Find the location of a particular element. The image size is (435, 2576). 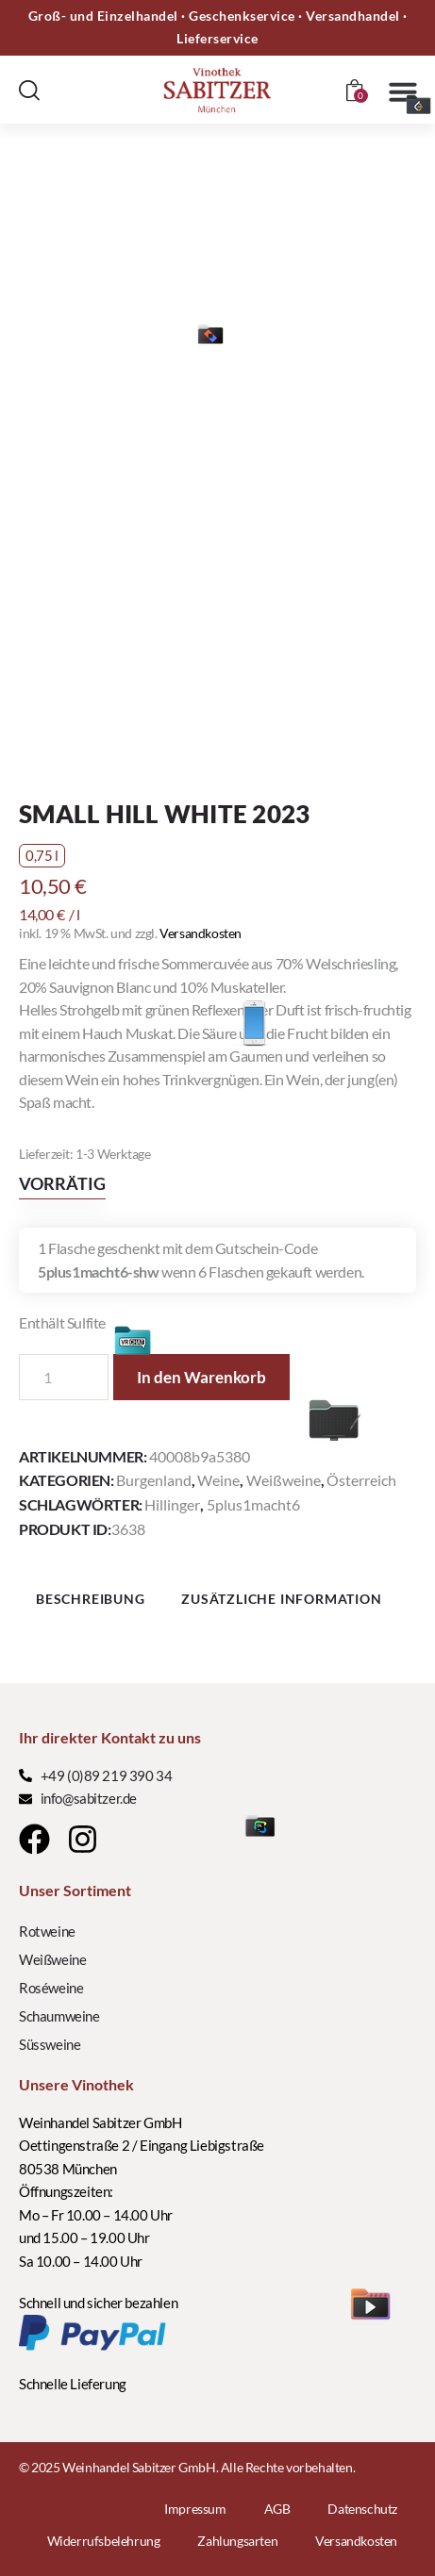

open vrchat files folder is located at coordinates (132, 1341).